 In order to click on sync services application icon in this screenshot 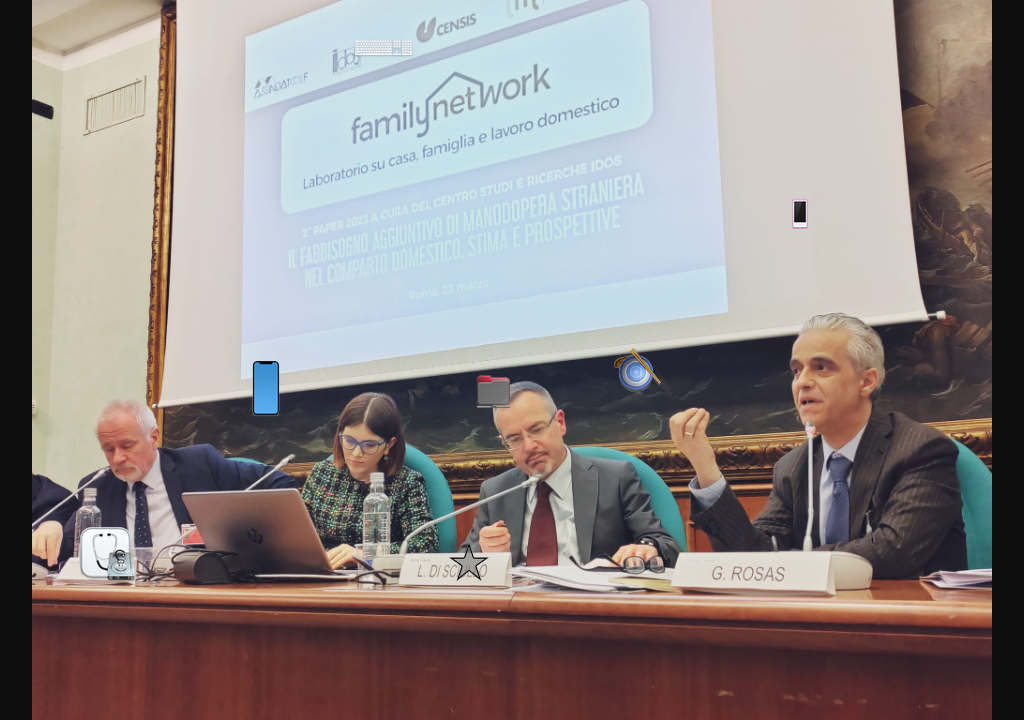, I will do `click(637, 369)`.